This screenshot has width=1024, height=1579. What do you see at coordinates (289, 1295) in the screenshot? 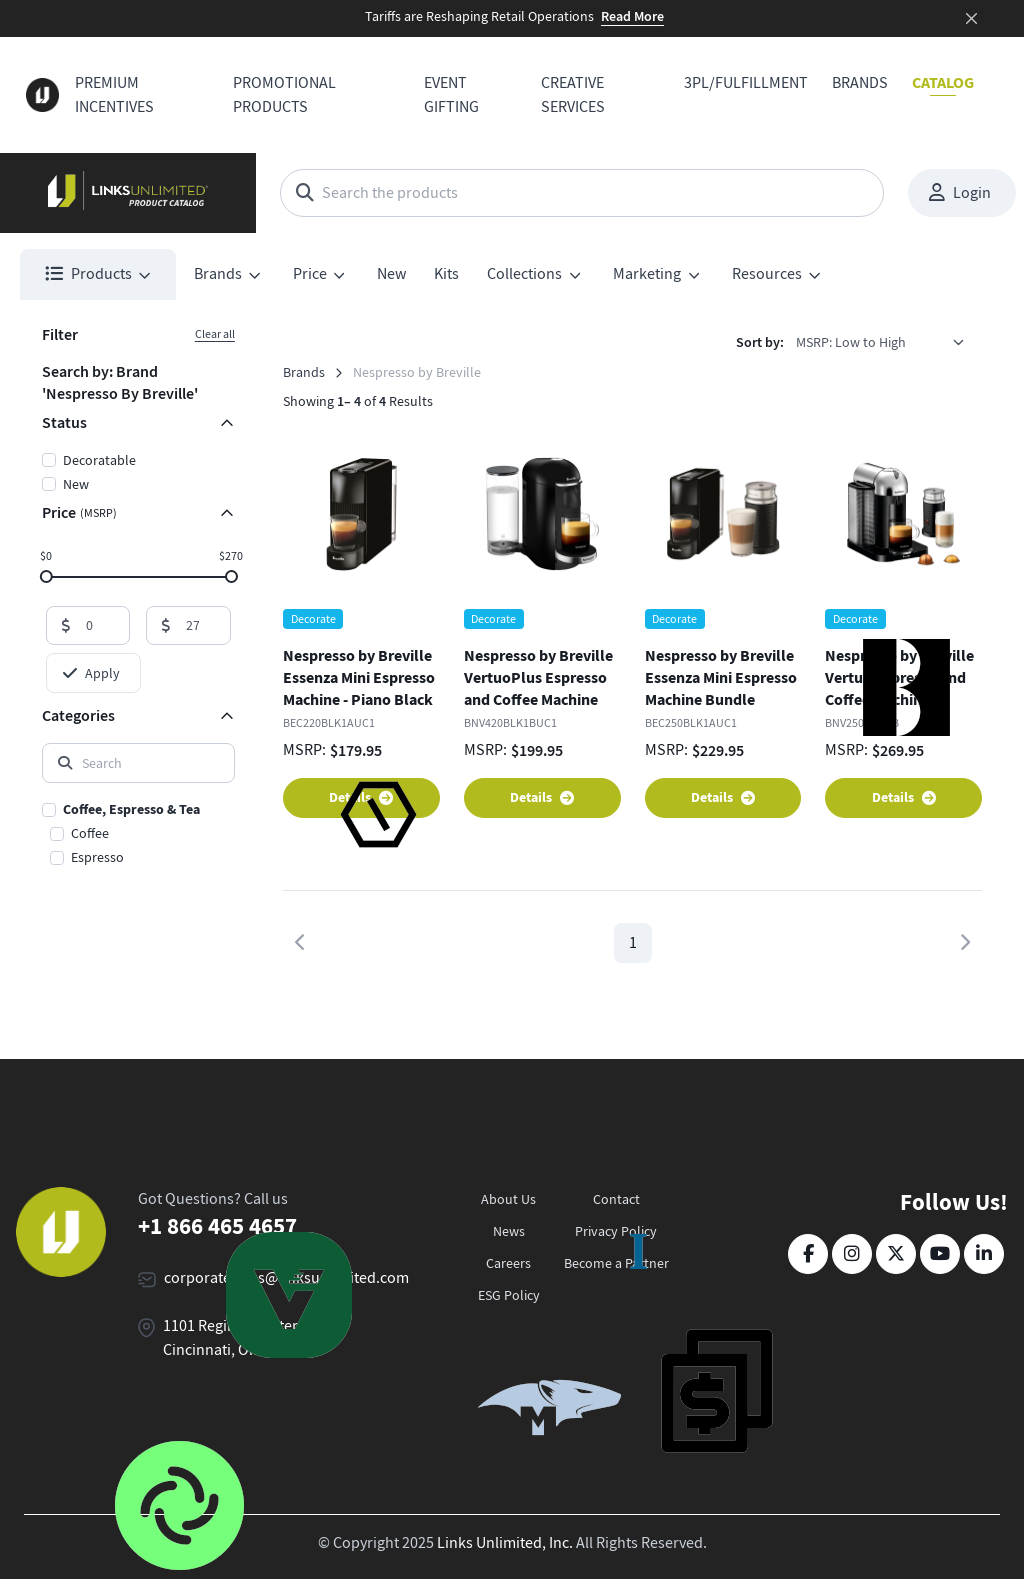
I see `verdaccio private npm registry logo` at bounding box center [289, 1295].